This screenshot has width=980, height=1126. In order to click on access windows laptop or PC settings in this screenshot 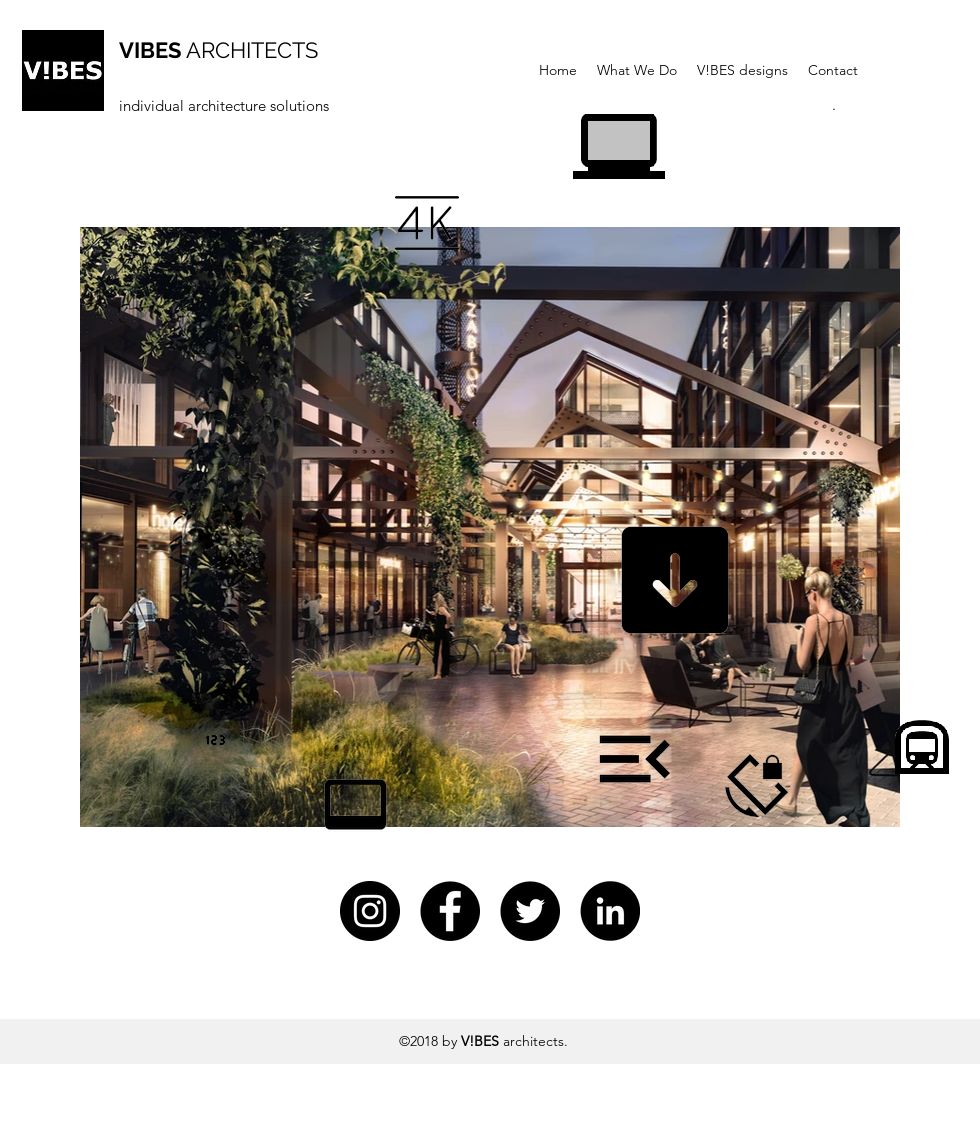, I will do `click(619, 148)`.